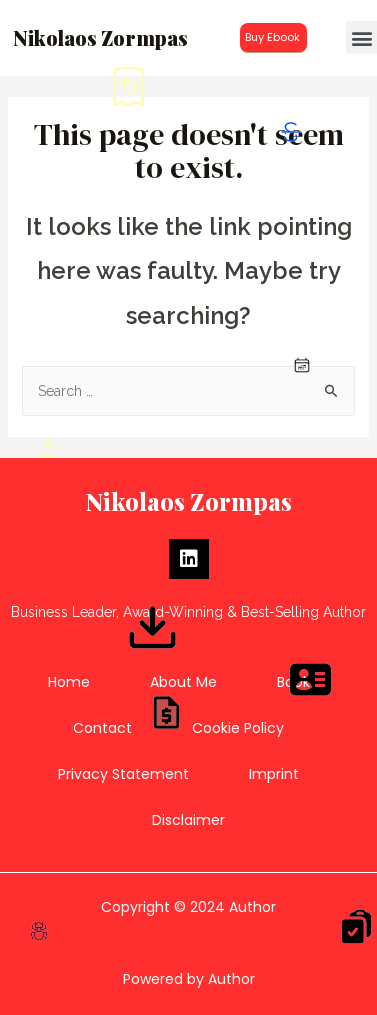 The height and width of the screenshot is (1015, 377). I want to click on mark task or document as complete, so click(356, 926).